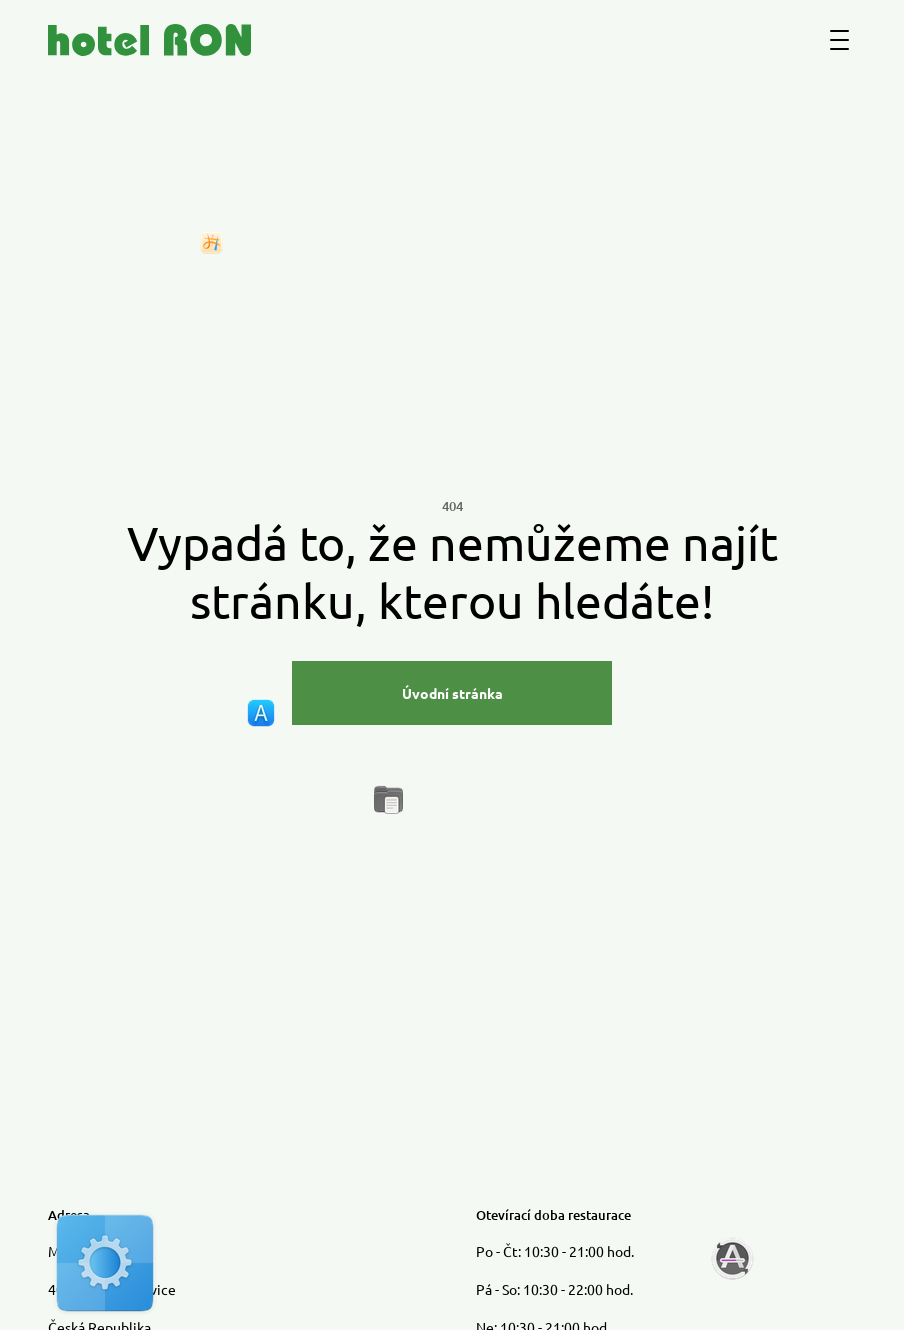 This screenshot has width=904, height=1330. I want to click on open a file from your computer, so click(388, 799).